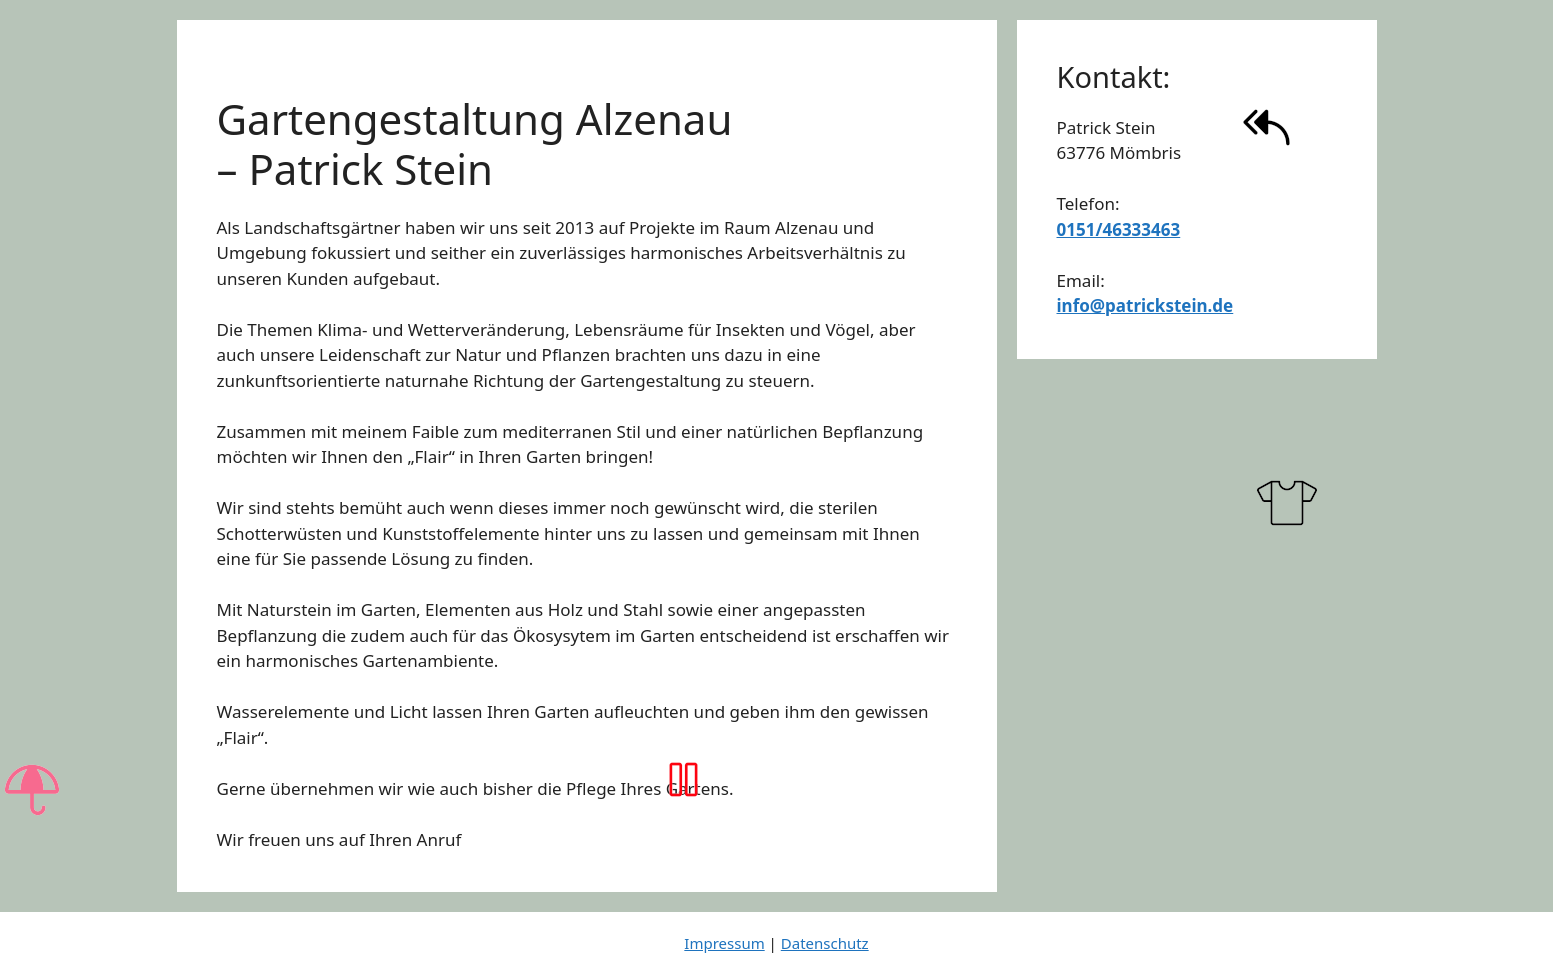  What do you see at coordinates (32, 790) in the screenshot?
I see `view weather protection or rain forecast` at bounding box center [32, 790].